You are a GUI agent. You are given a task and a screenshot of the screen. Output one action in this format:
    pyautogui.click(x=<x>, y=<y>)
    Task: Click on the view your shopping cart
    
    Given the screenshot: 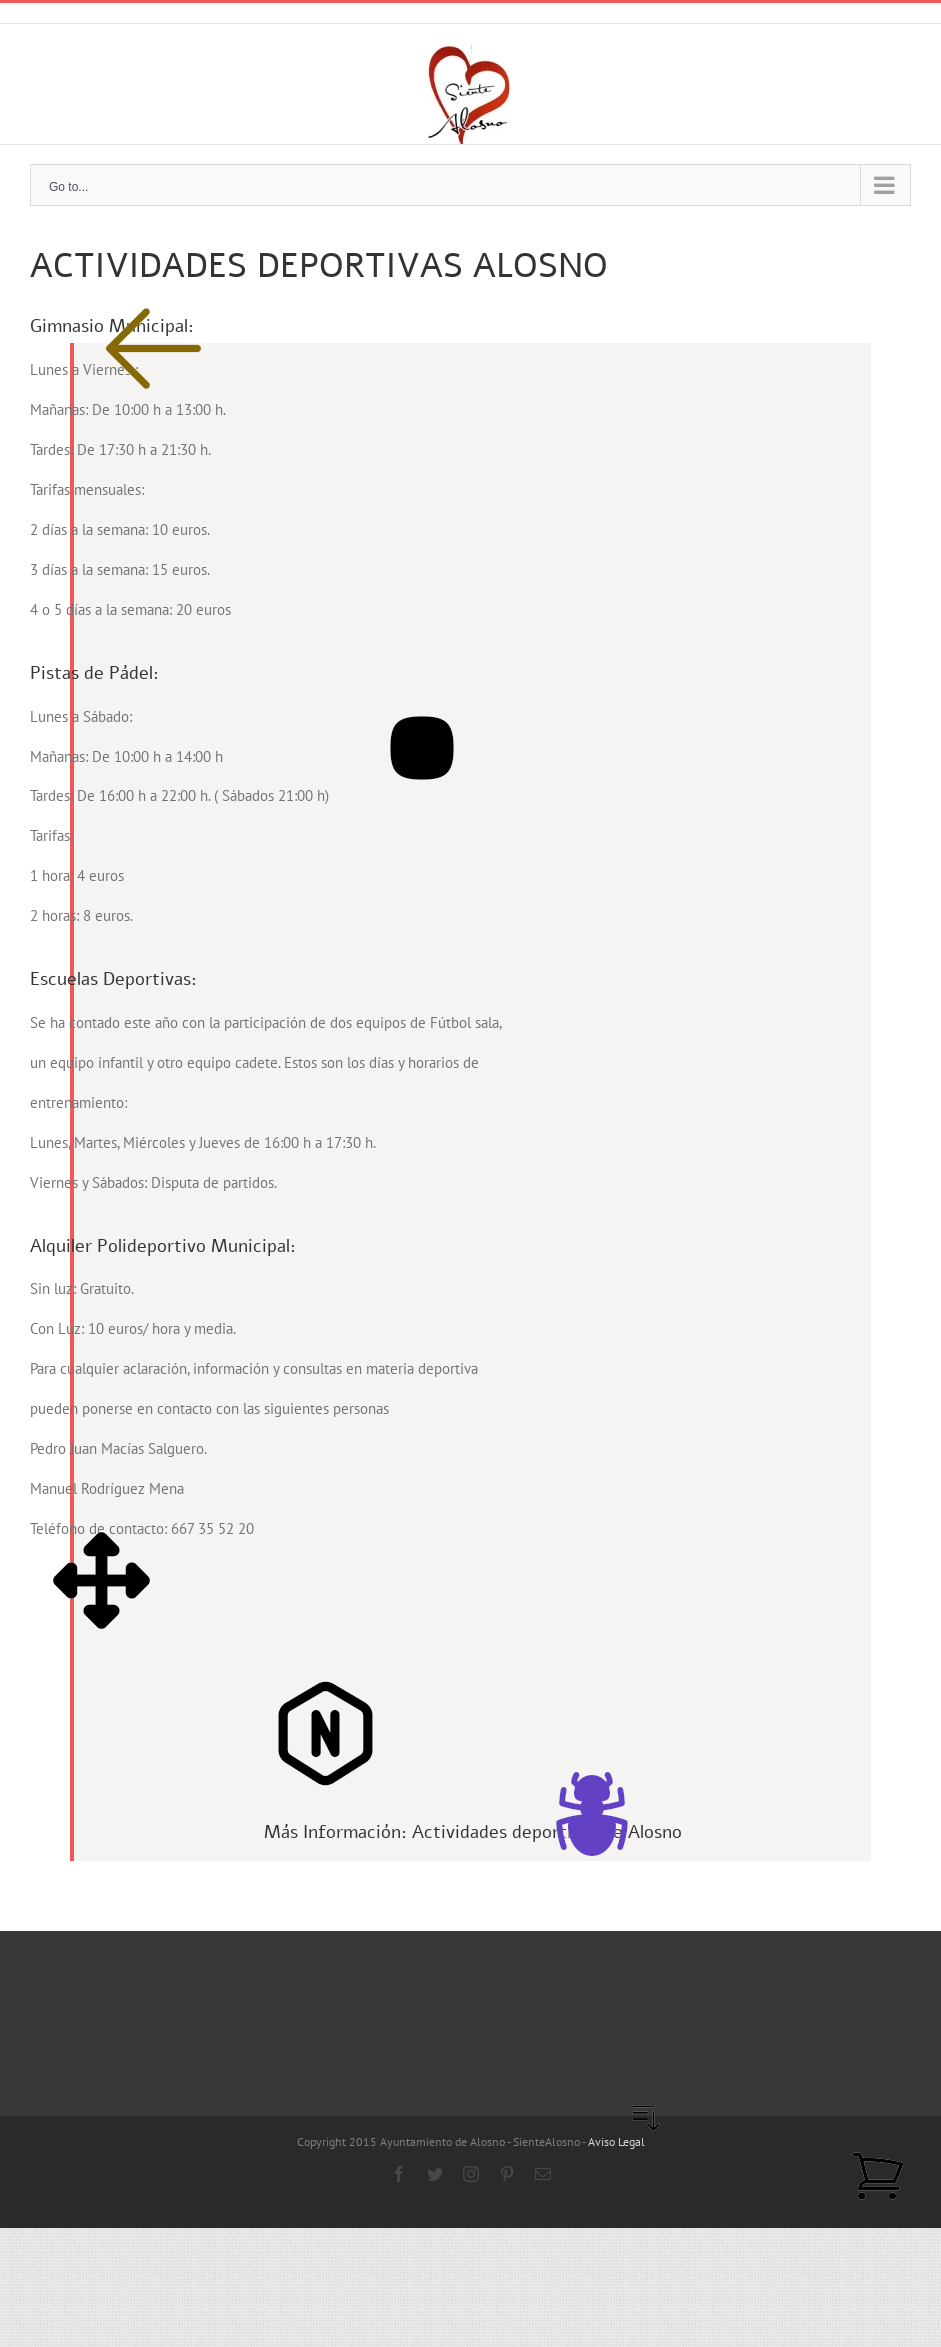 What is the action you would take?
    pyautogui.click(x=878, y=2176)
    